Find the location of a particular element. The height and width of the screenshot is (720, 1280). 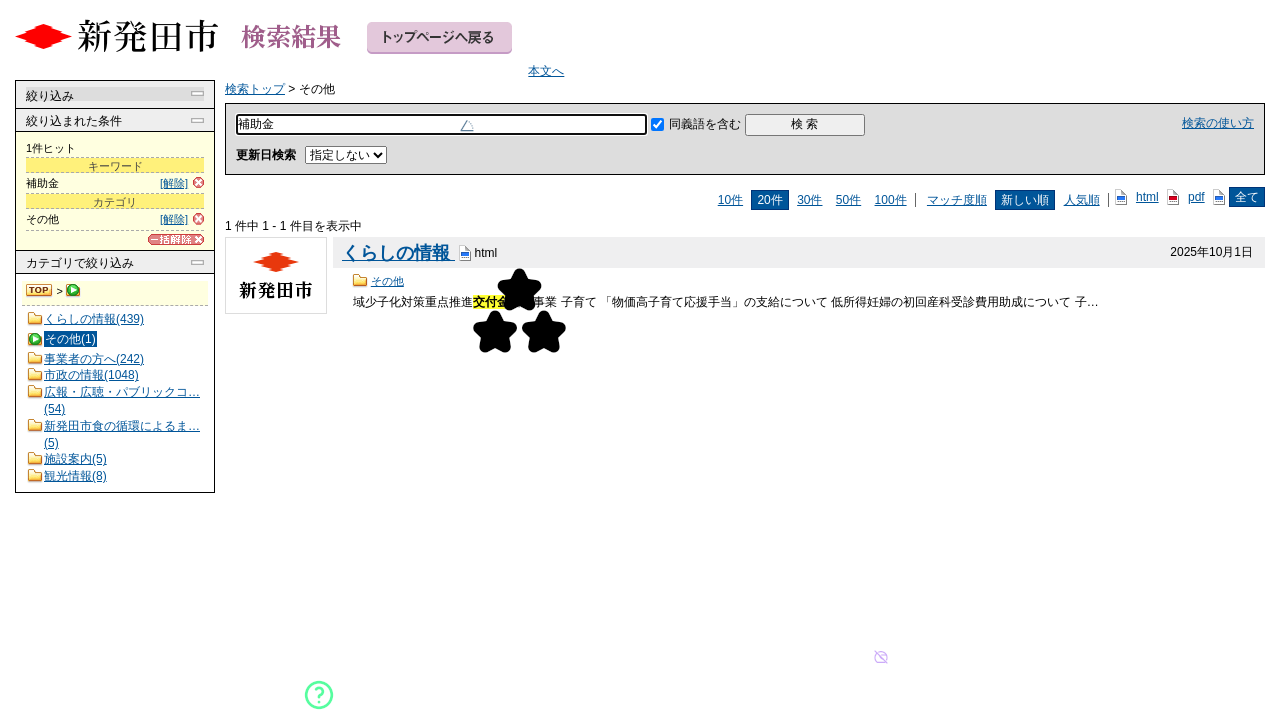

disable safety helmet requirement is located at coordinates (881, 657).